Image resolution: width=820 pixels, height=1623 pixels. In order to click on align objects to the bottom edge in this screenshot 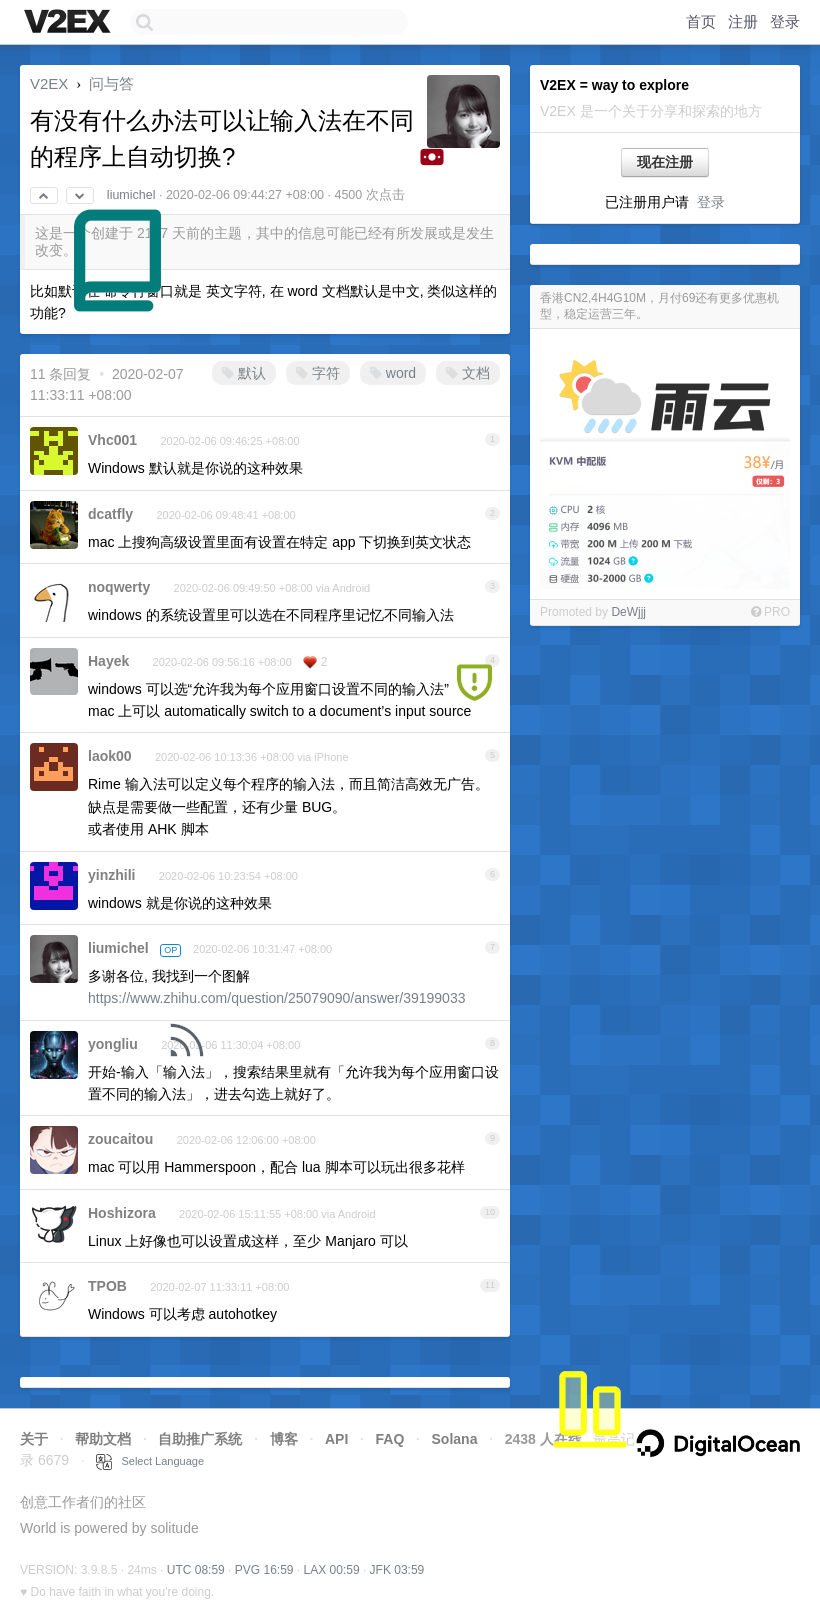, I will do `click(590, 1411)`.